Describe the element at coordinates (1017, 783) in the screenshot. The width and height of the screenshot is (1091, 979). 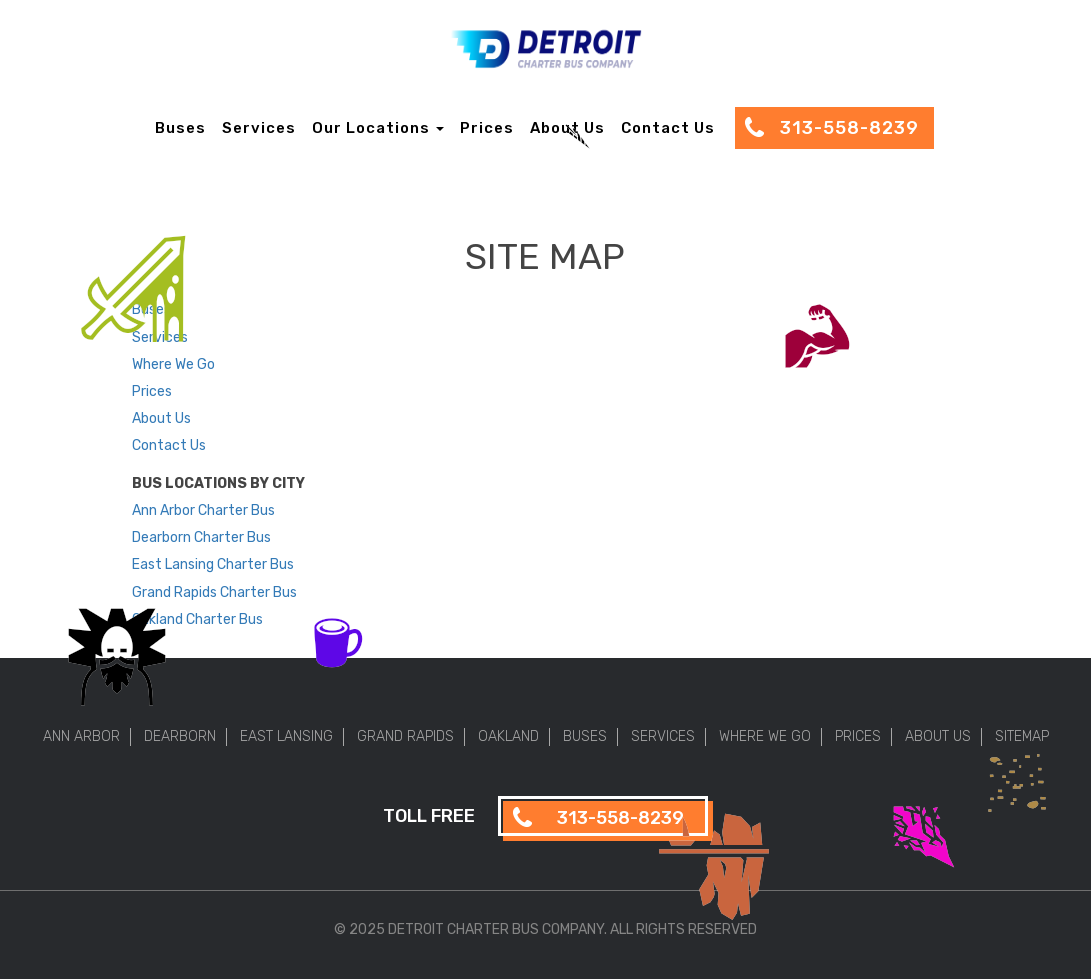
I see `select a path or route tile in a game` at that location.